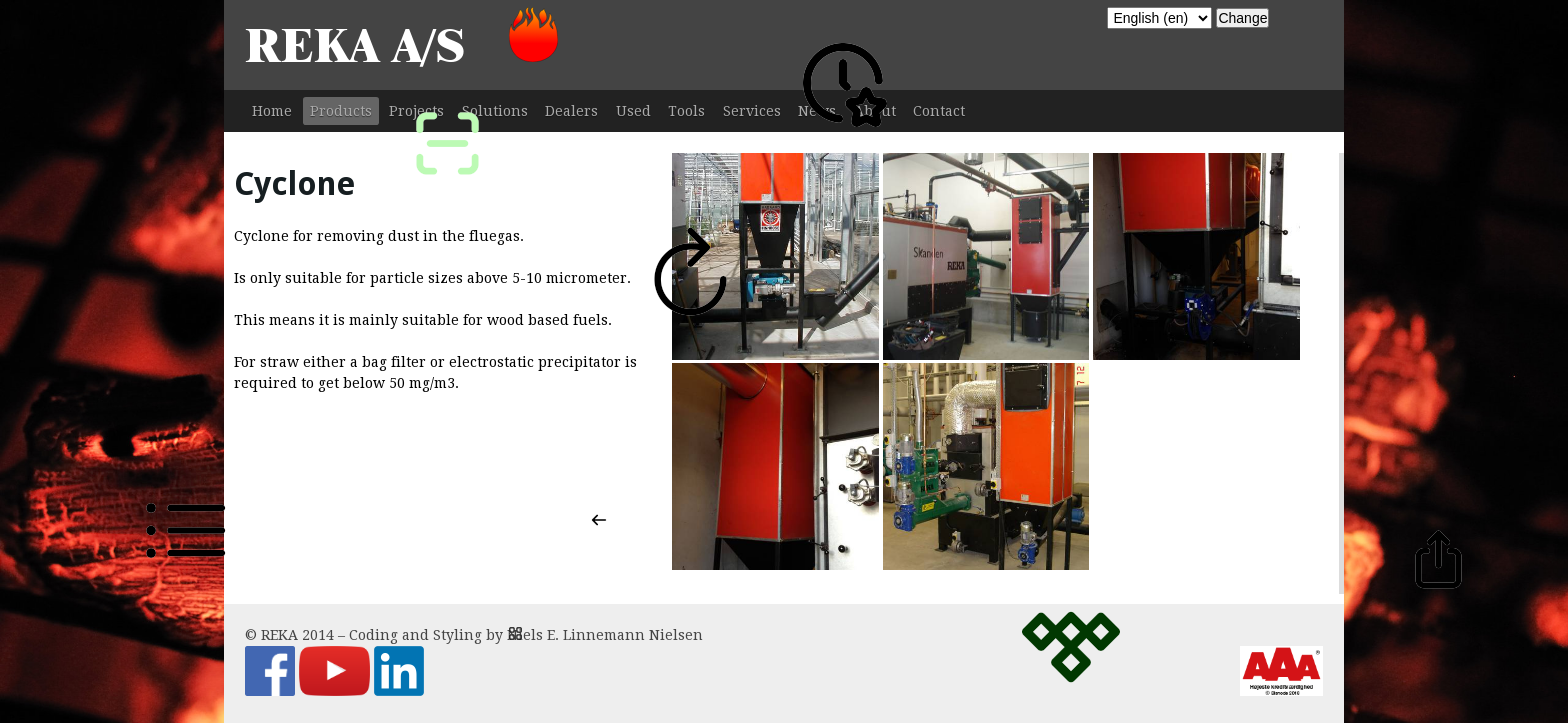 The image size is (1568, 723). What do you see at coordinates (447, 143) in the screenshot?
I see `scan a barcode or QR code` at bounding box center [447, 143].